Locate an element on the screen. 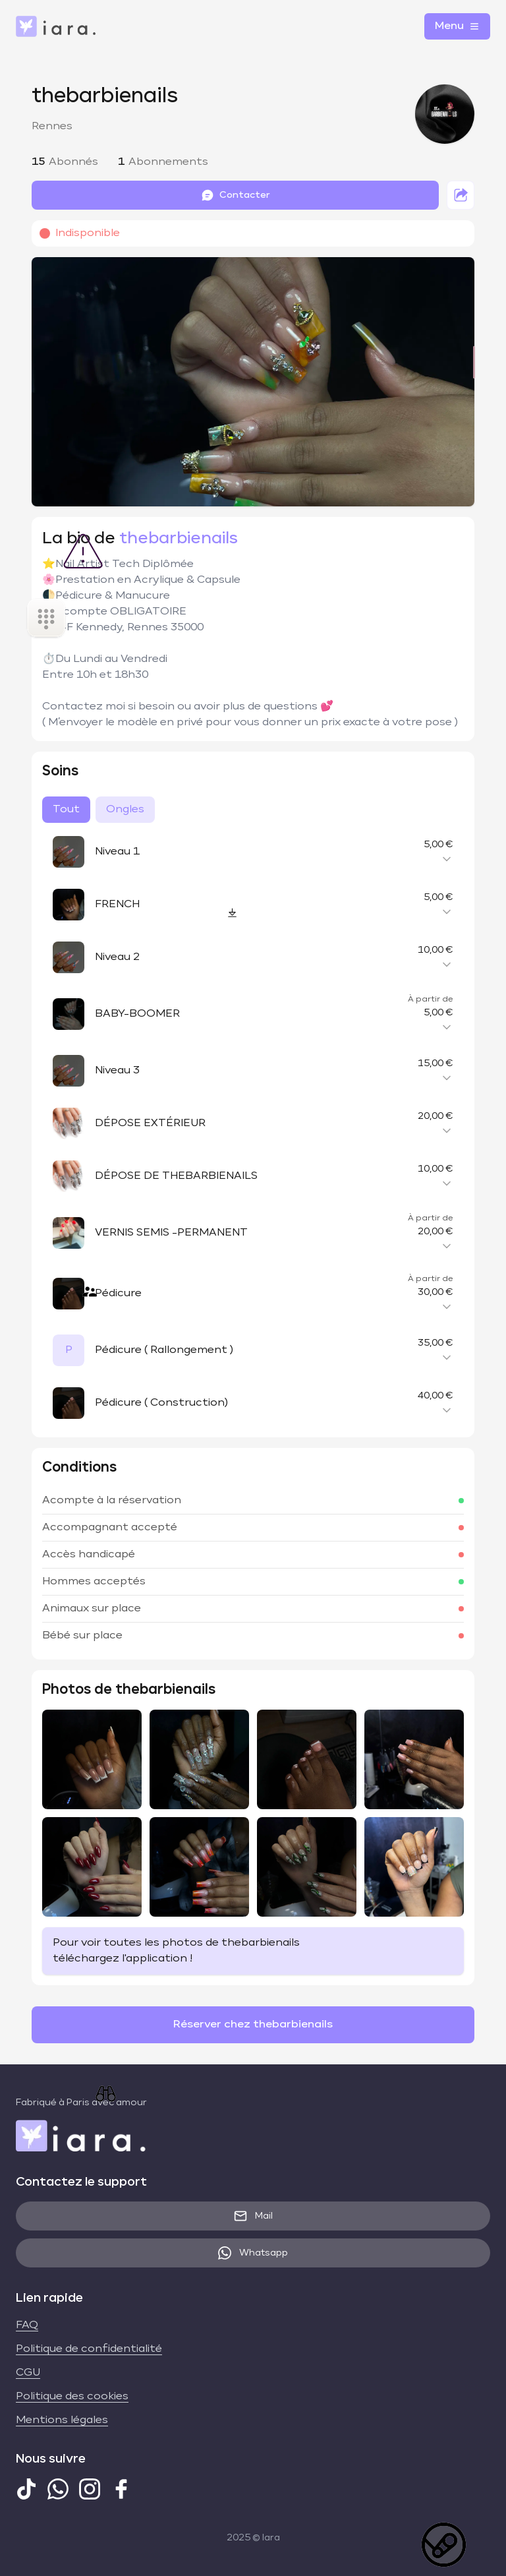  open the phone dialpad is located at coordinates (46, 618).